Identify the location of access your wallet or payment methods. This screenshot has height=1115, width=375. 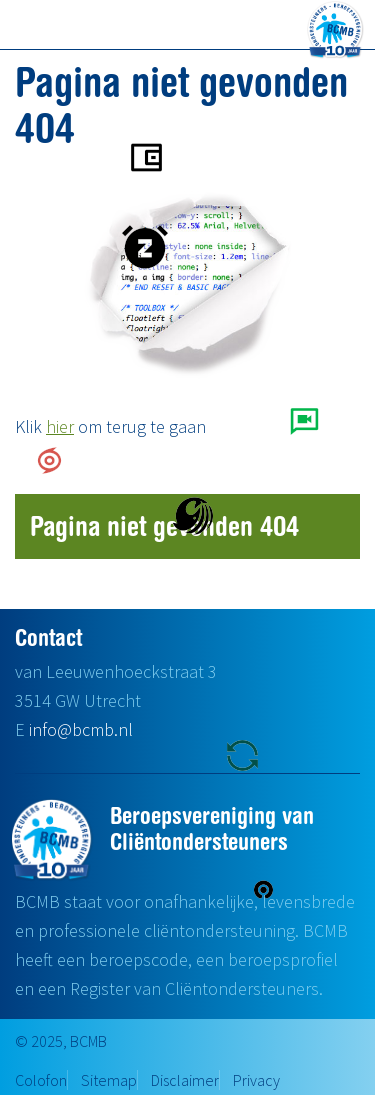
(146, 157).